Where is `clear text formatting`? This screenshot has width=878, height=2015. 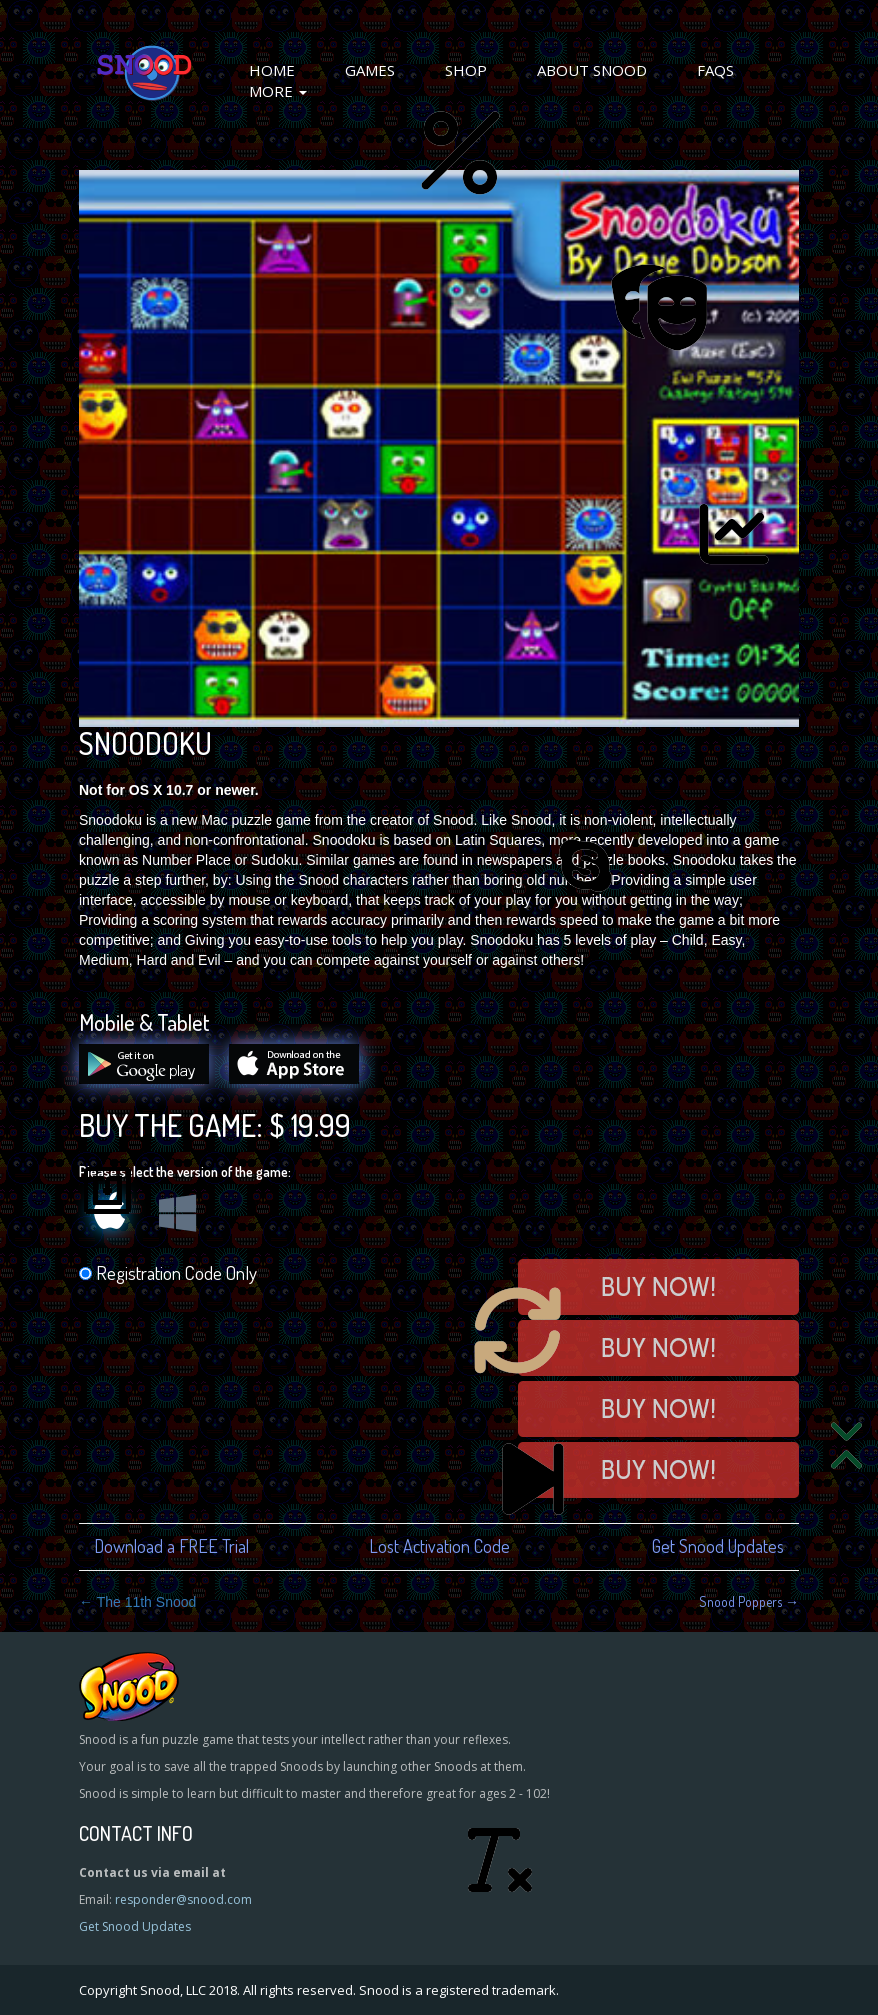
clear text formatting is located at coordinates (492, 1860).